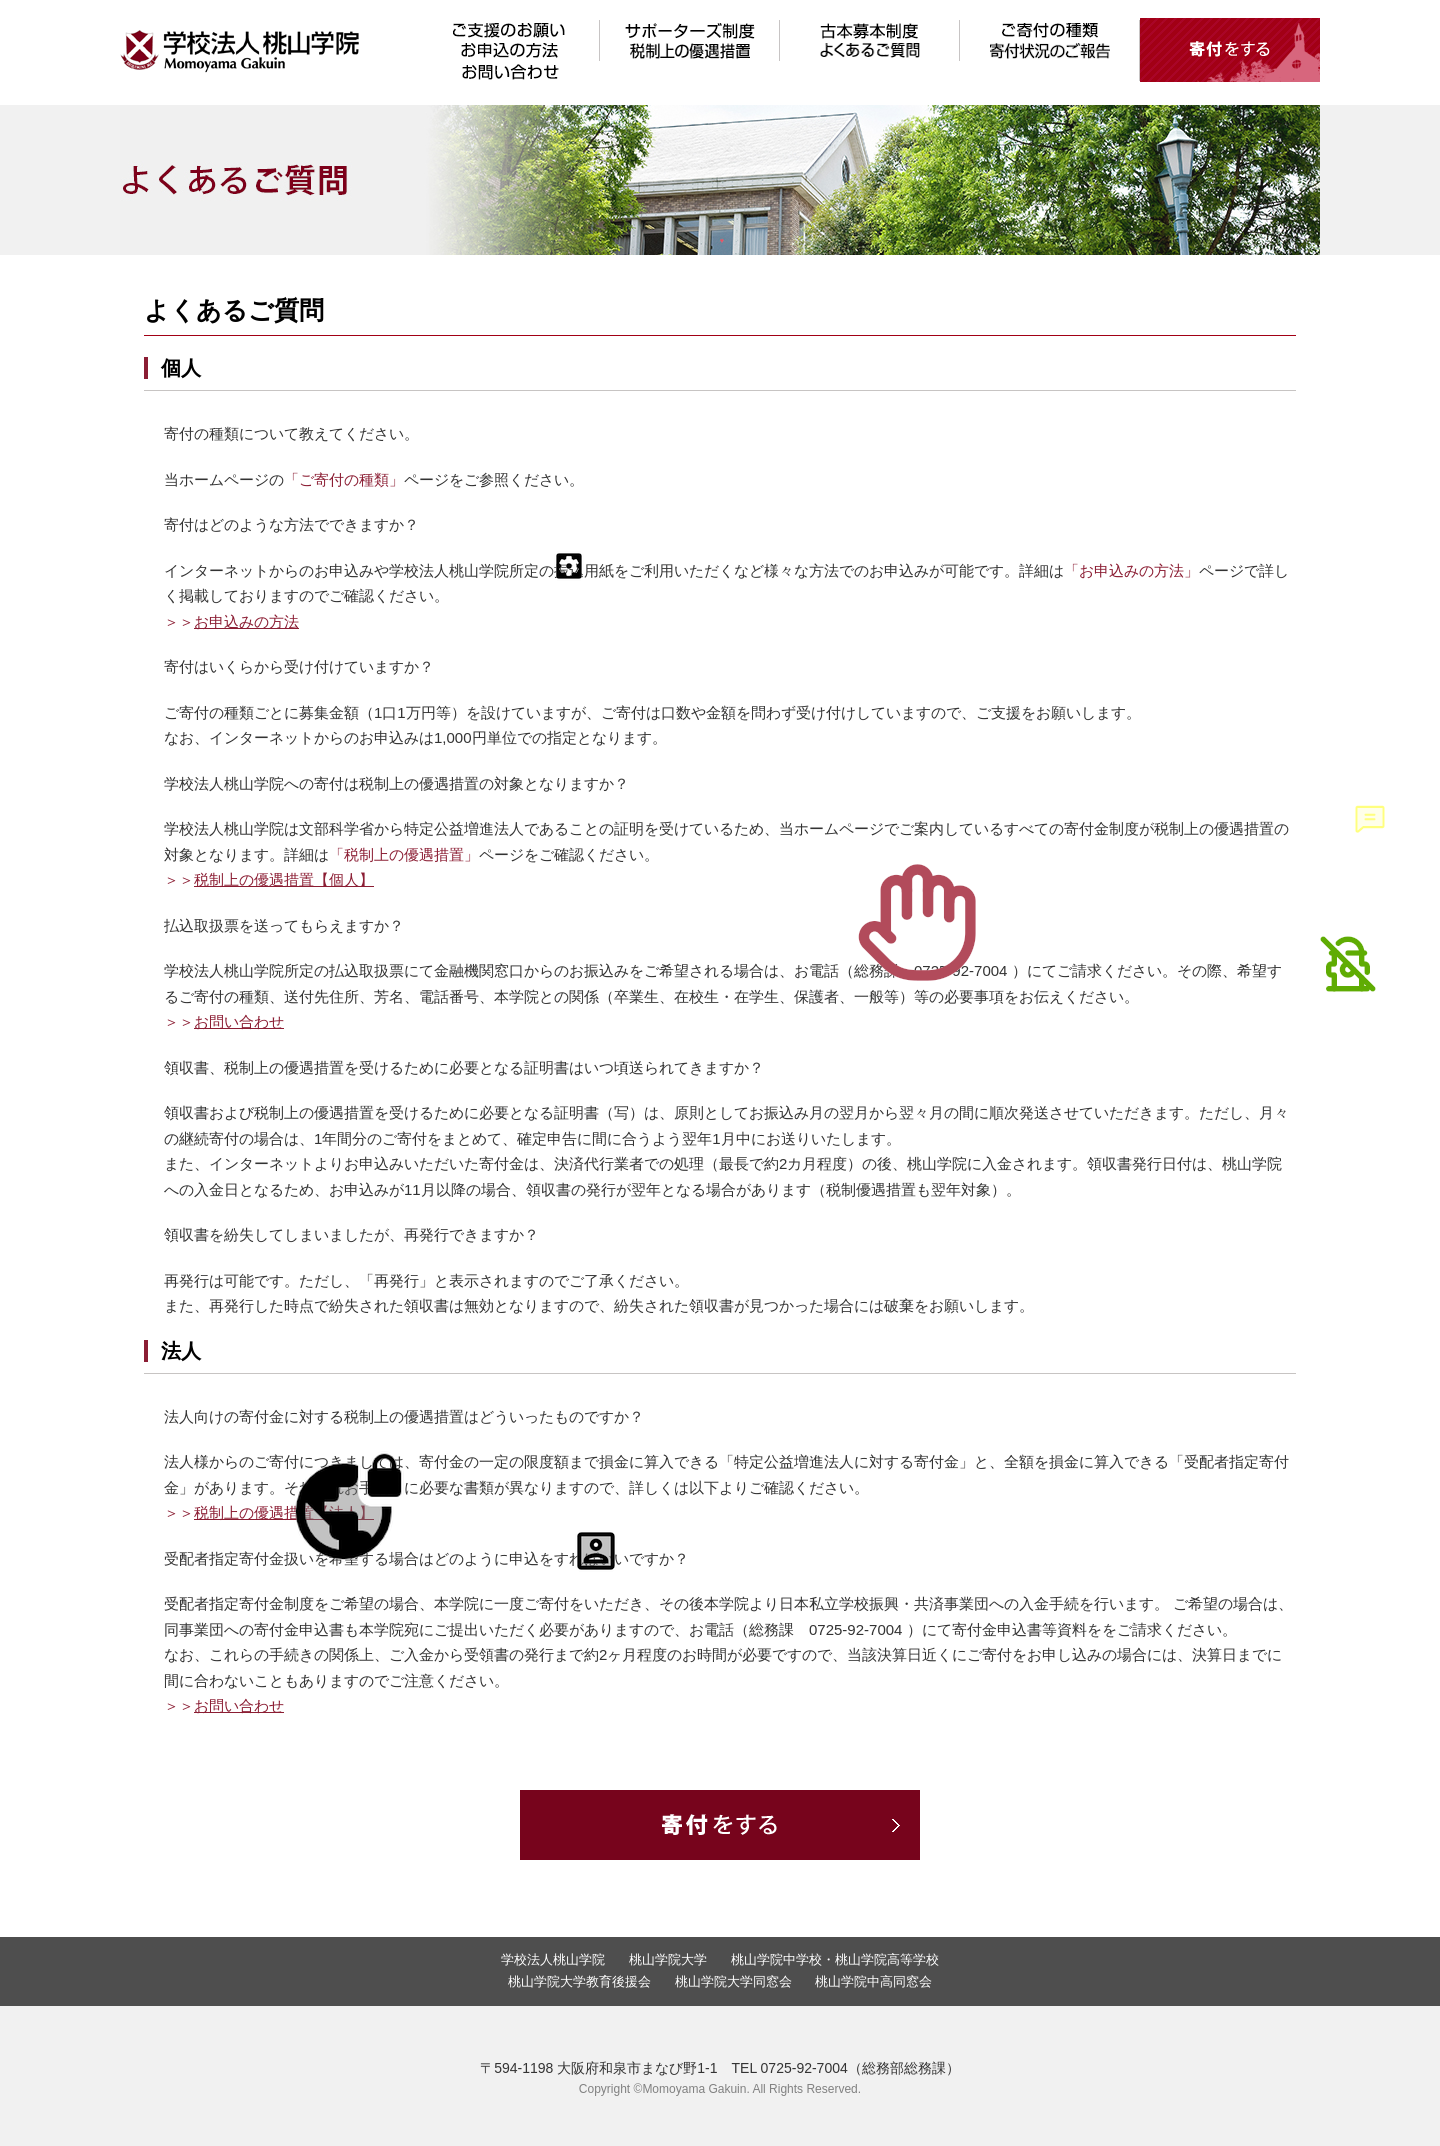 The height and width of the screenshot is (2146, 1440). Describe the element at coordinates (569, 566) in the screenshot. I see `access application settings` at that location.